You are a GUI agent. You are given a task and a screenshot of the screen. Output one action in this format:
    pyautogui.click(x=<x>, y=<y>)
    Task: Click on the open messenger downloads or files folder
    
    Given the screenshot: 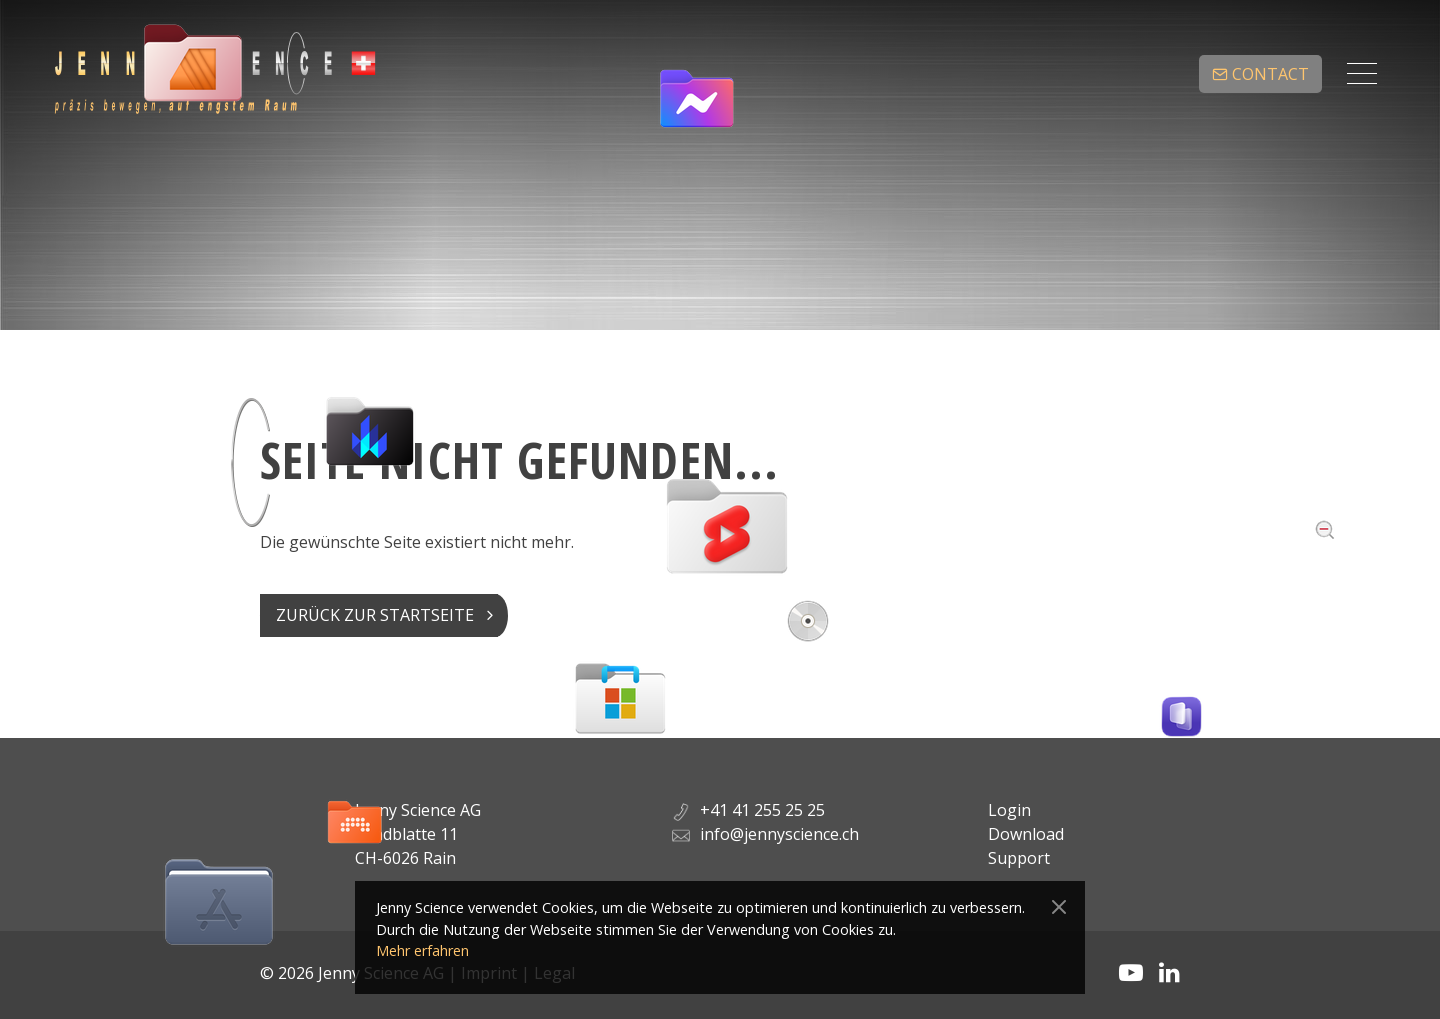 What is the action you would take?
    pyautogui.click(x=696, y=100)
    